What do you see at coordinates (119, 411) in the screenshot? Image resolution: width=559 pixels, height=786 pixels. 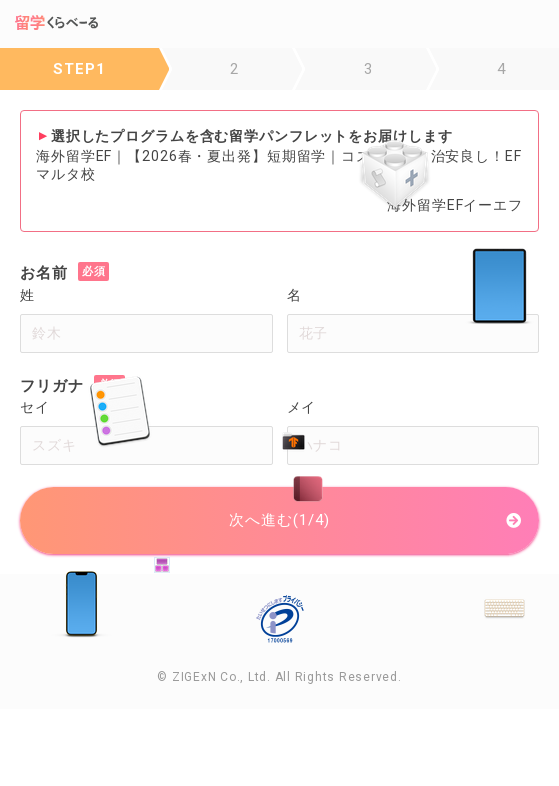 I see `open the reminders app` at bounding box center [119, 411].